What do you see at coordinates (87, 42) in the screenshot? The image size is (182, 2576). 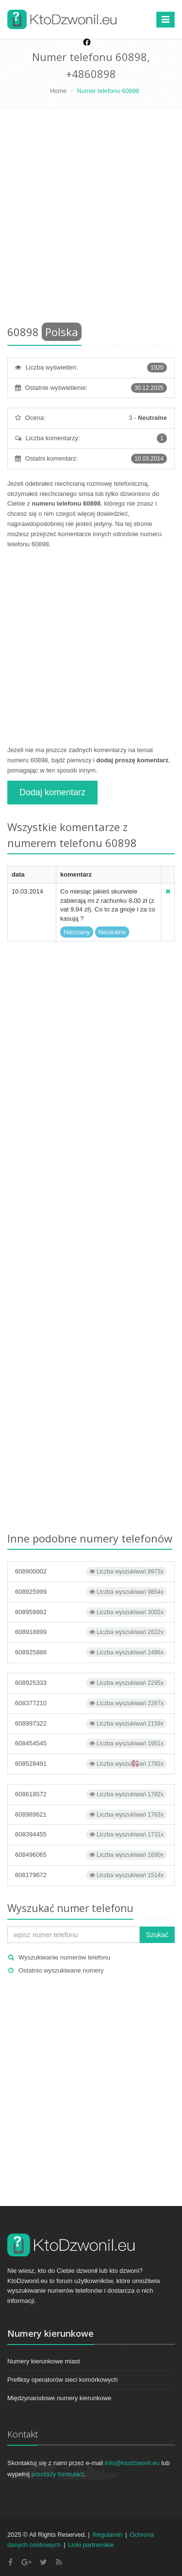 I see `open facebook` at bounding box center [87, 42].